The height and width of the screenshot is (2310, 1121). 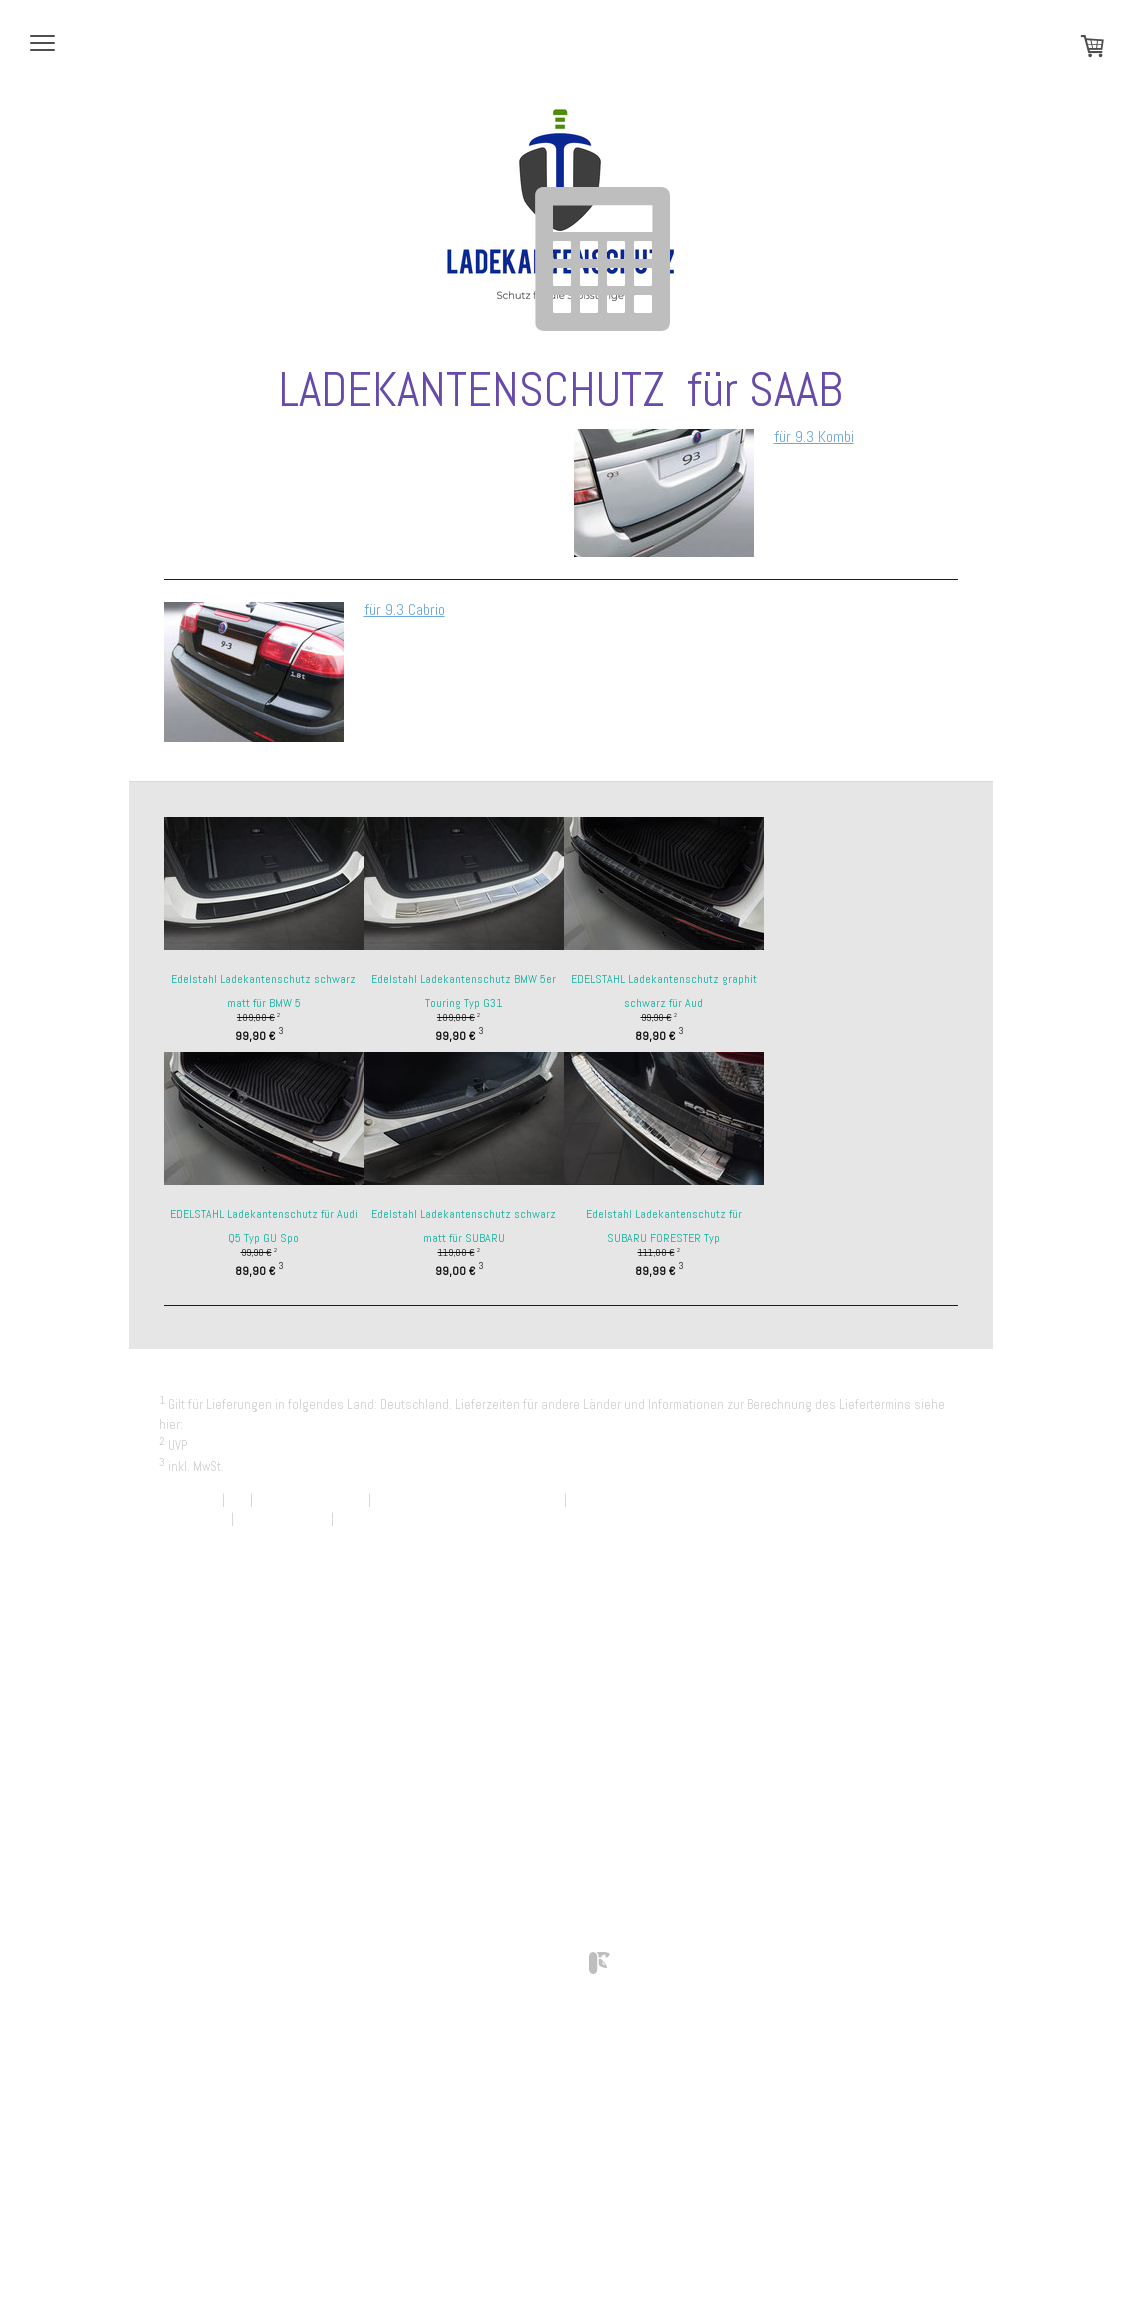 What do you see at coordinates (598, 259) in the screenshot?
I see `open the calculator app` at bounding box center [598, 259].